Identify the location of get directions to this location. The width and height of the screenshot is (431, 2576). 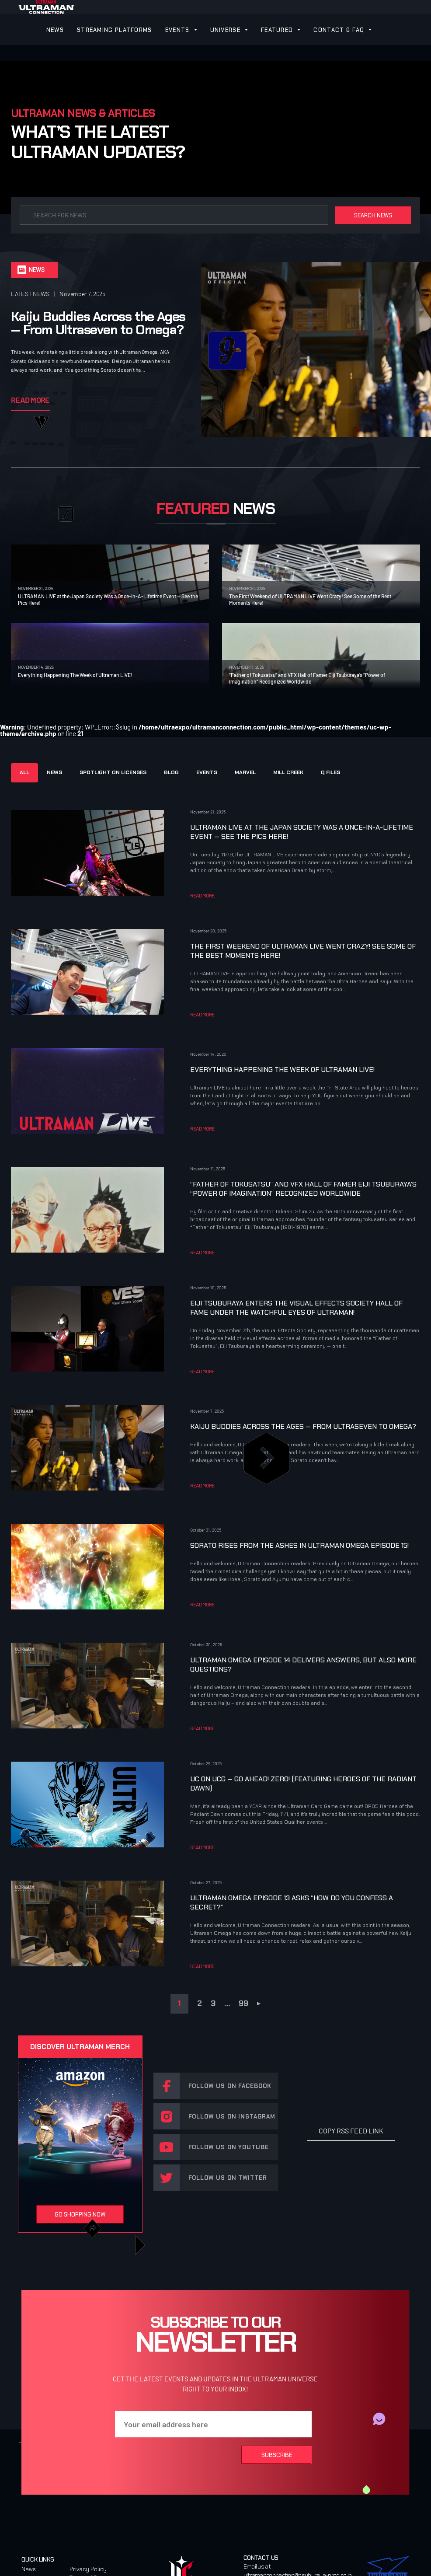
(92, 2228).